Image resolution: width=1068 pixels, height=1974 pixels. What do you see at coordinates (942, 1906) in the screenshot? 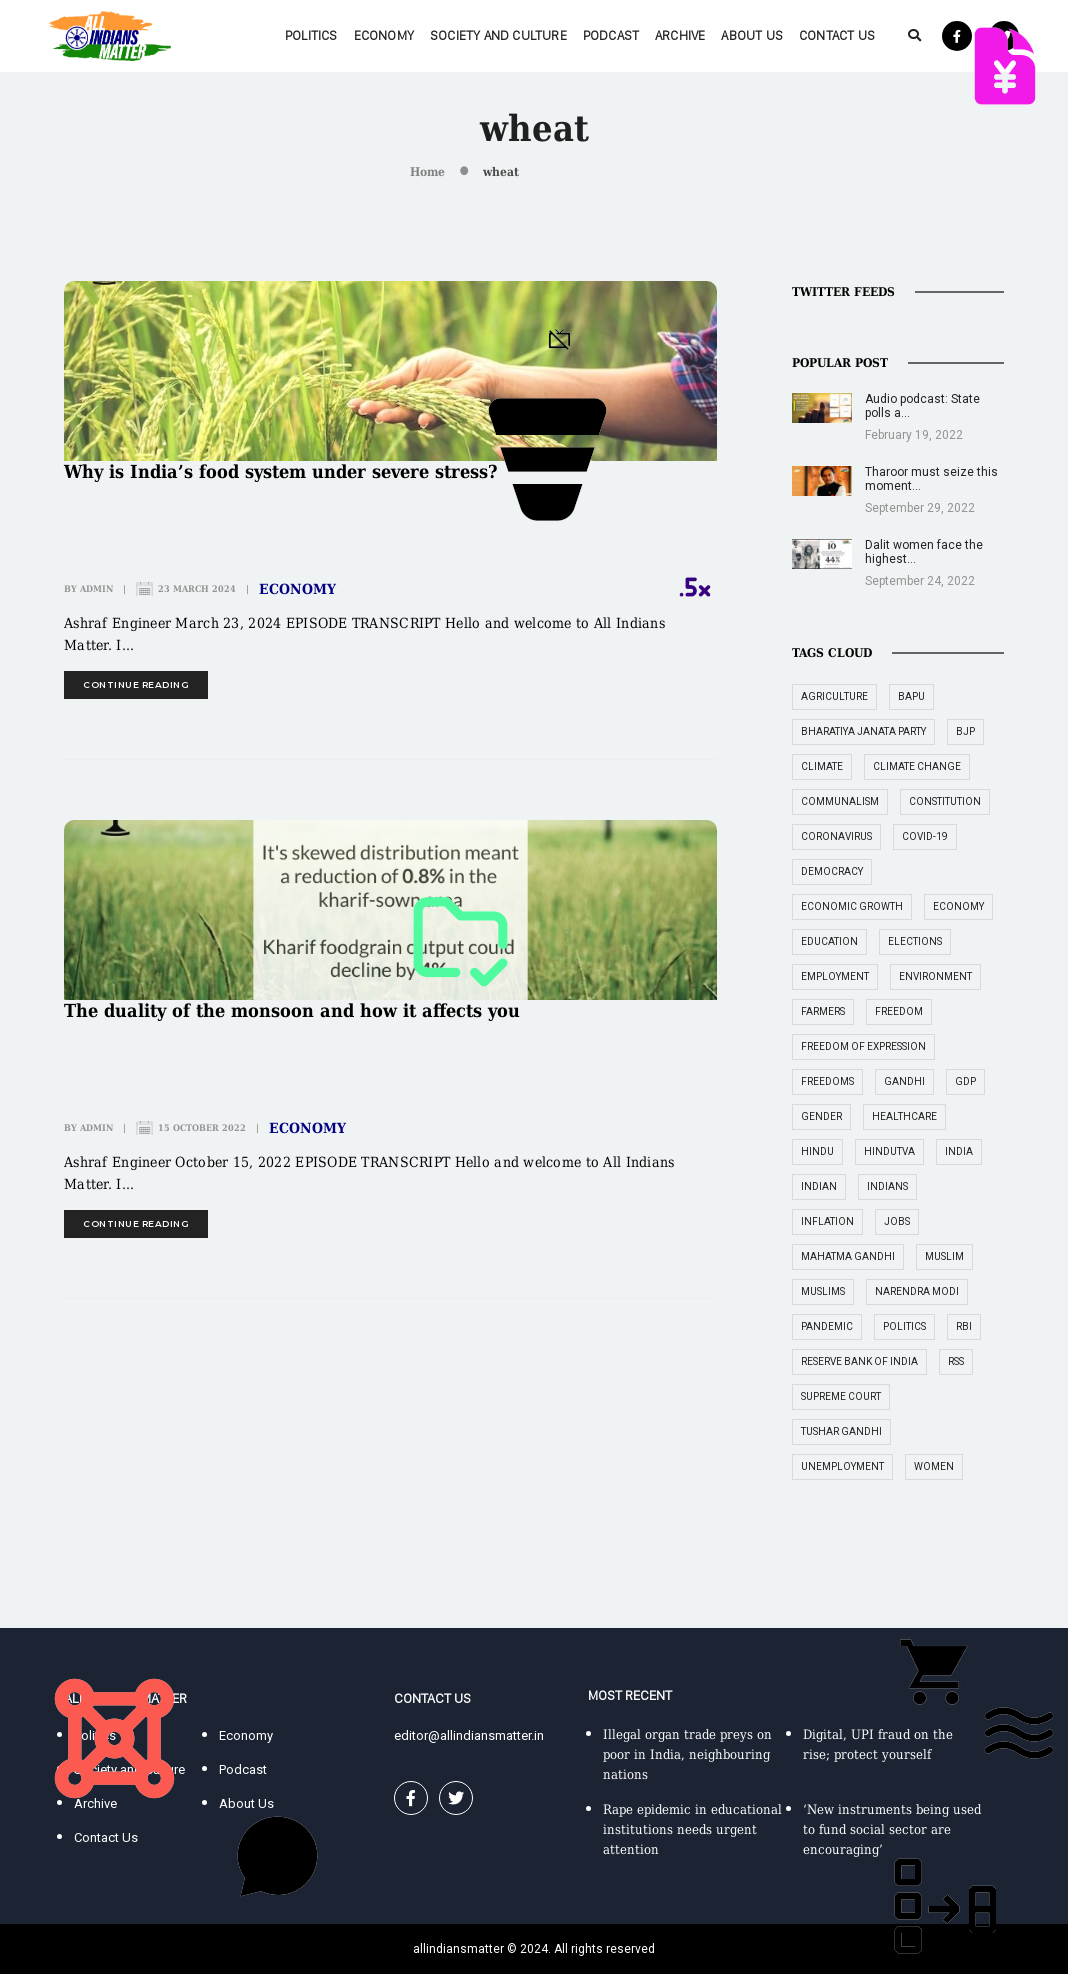
I see `combine or merge multiple items into one` at bounding box center [942, 1906].